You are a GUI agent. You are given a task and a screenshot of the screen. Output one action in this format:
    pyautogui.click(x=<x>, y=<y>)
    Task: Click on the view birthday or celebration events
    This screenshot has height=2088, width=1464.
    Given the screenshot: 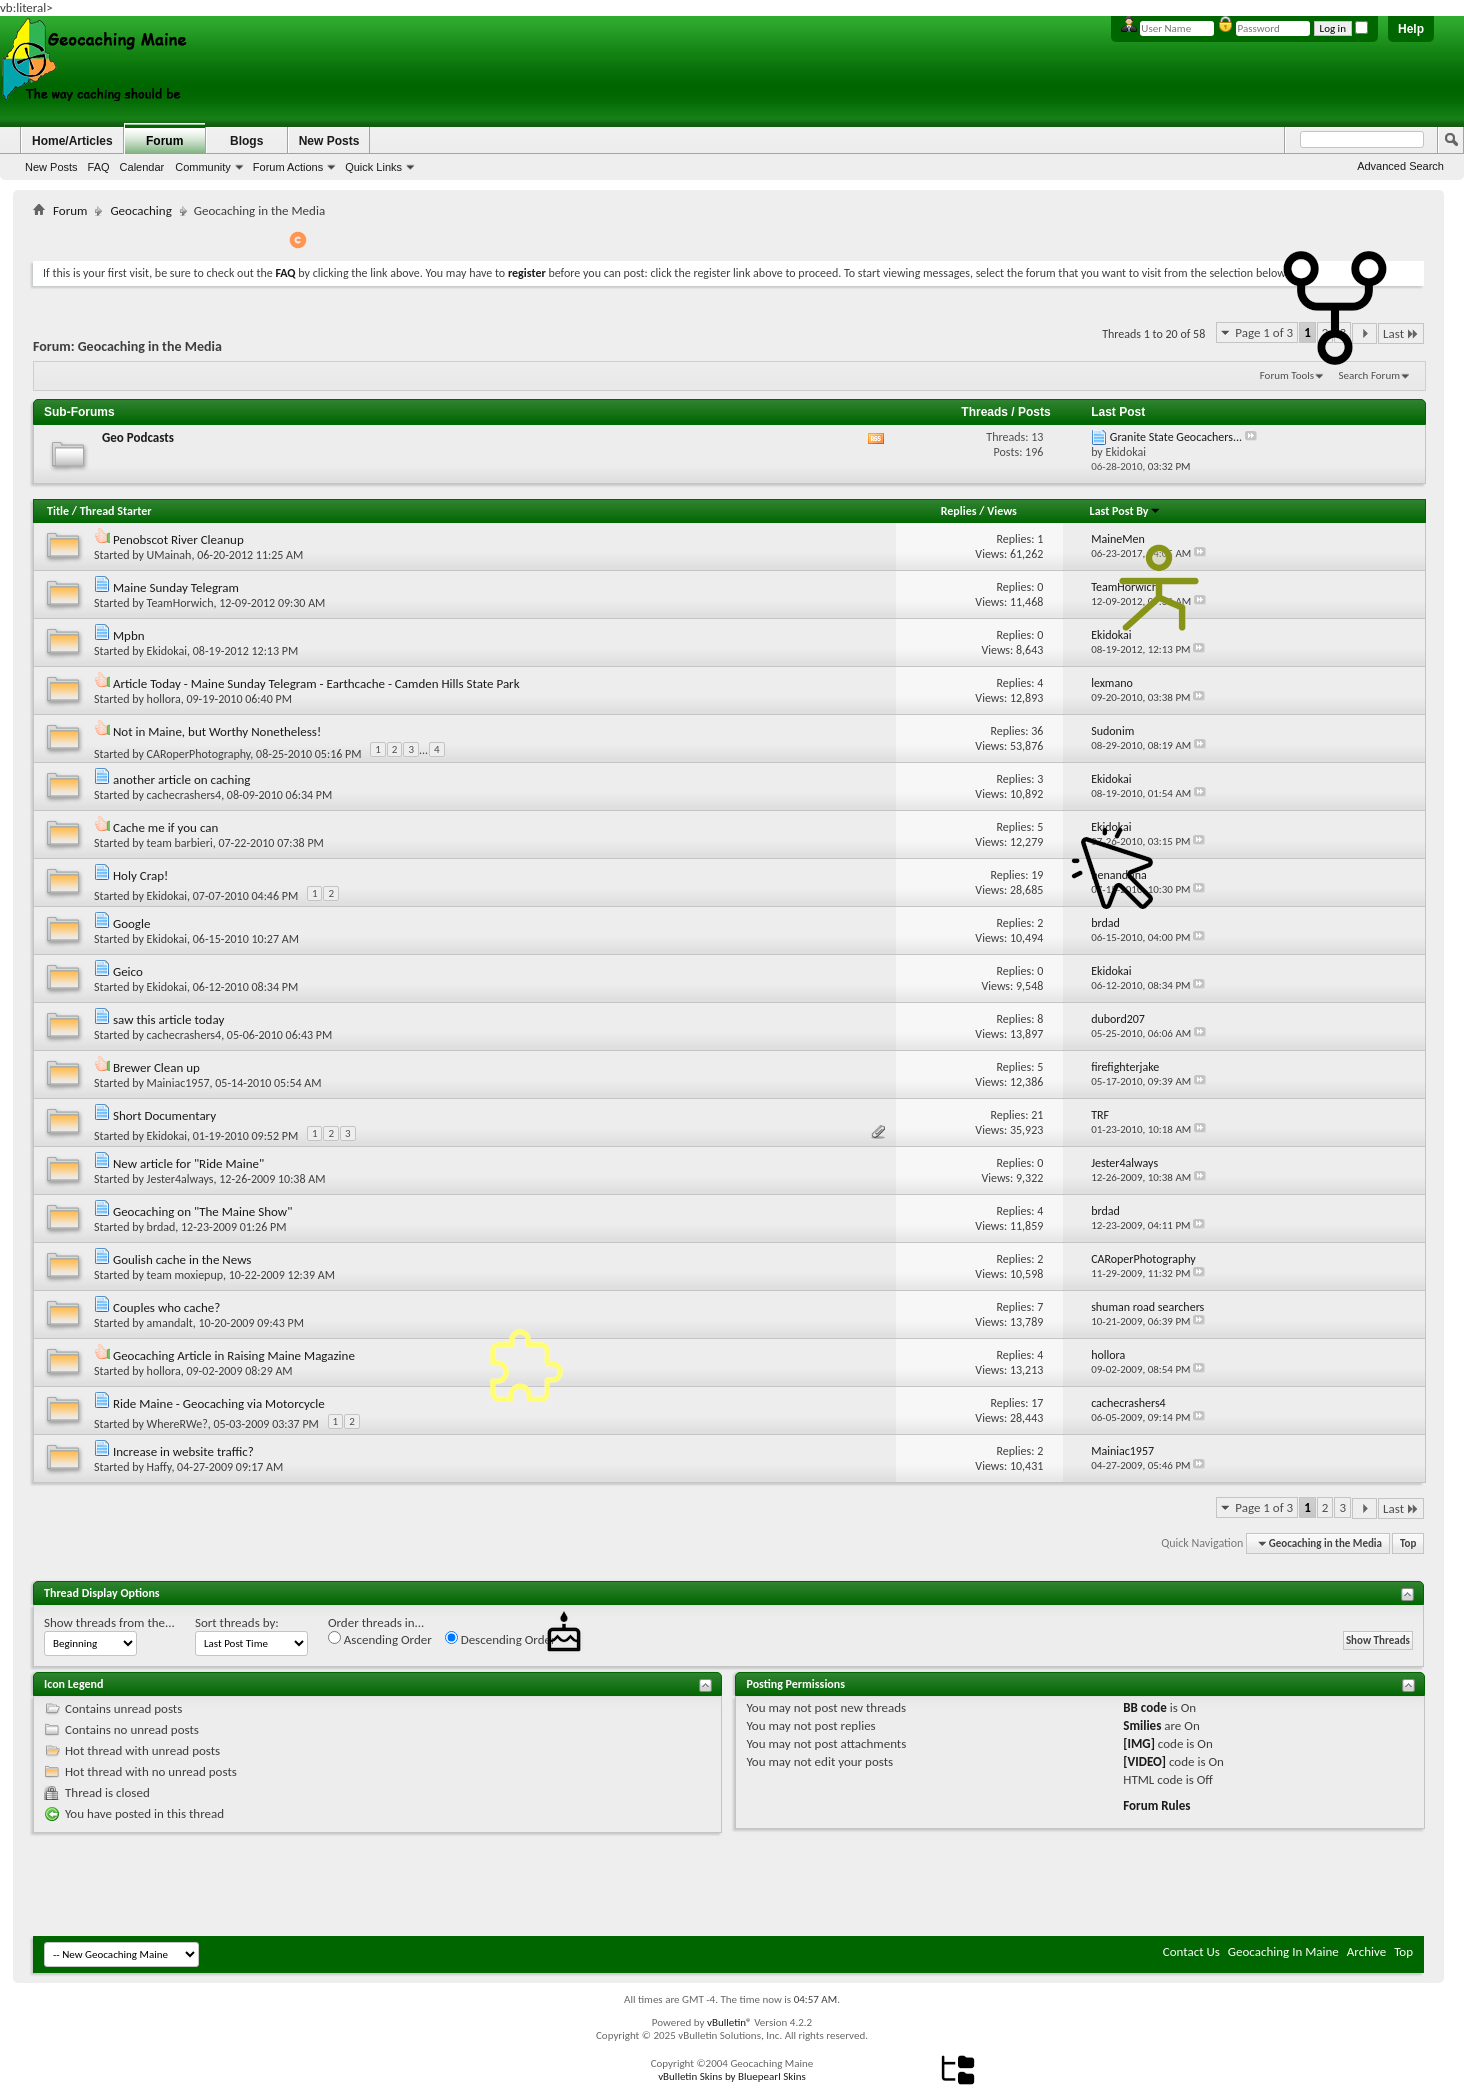 What is the action you would take?
    pyautogui.click(x=564, y=1633)
    